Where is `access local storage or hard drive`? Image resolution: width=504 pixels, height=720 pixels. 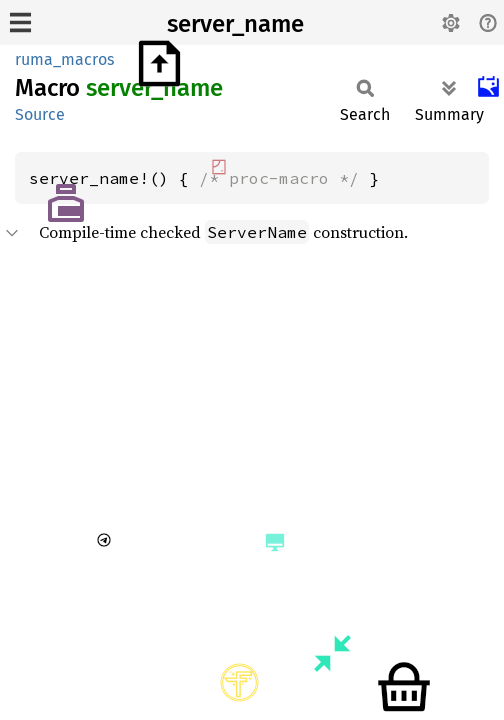
access local storage or hard drive is located at coordinates (219, 167).